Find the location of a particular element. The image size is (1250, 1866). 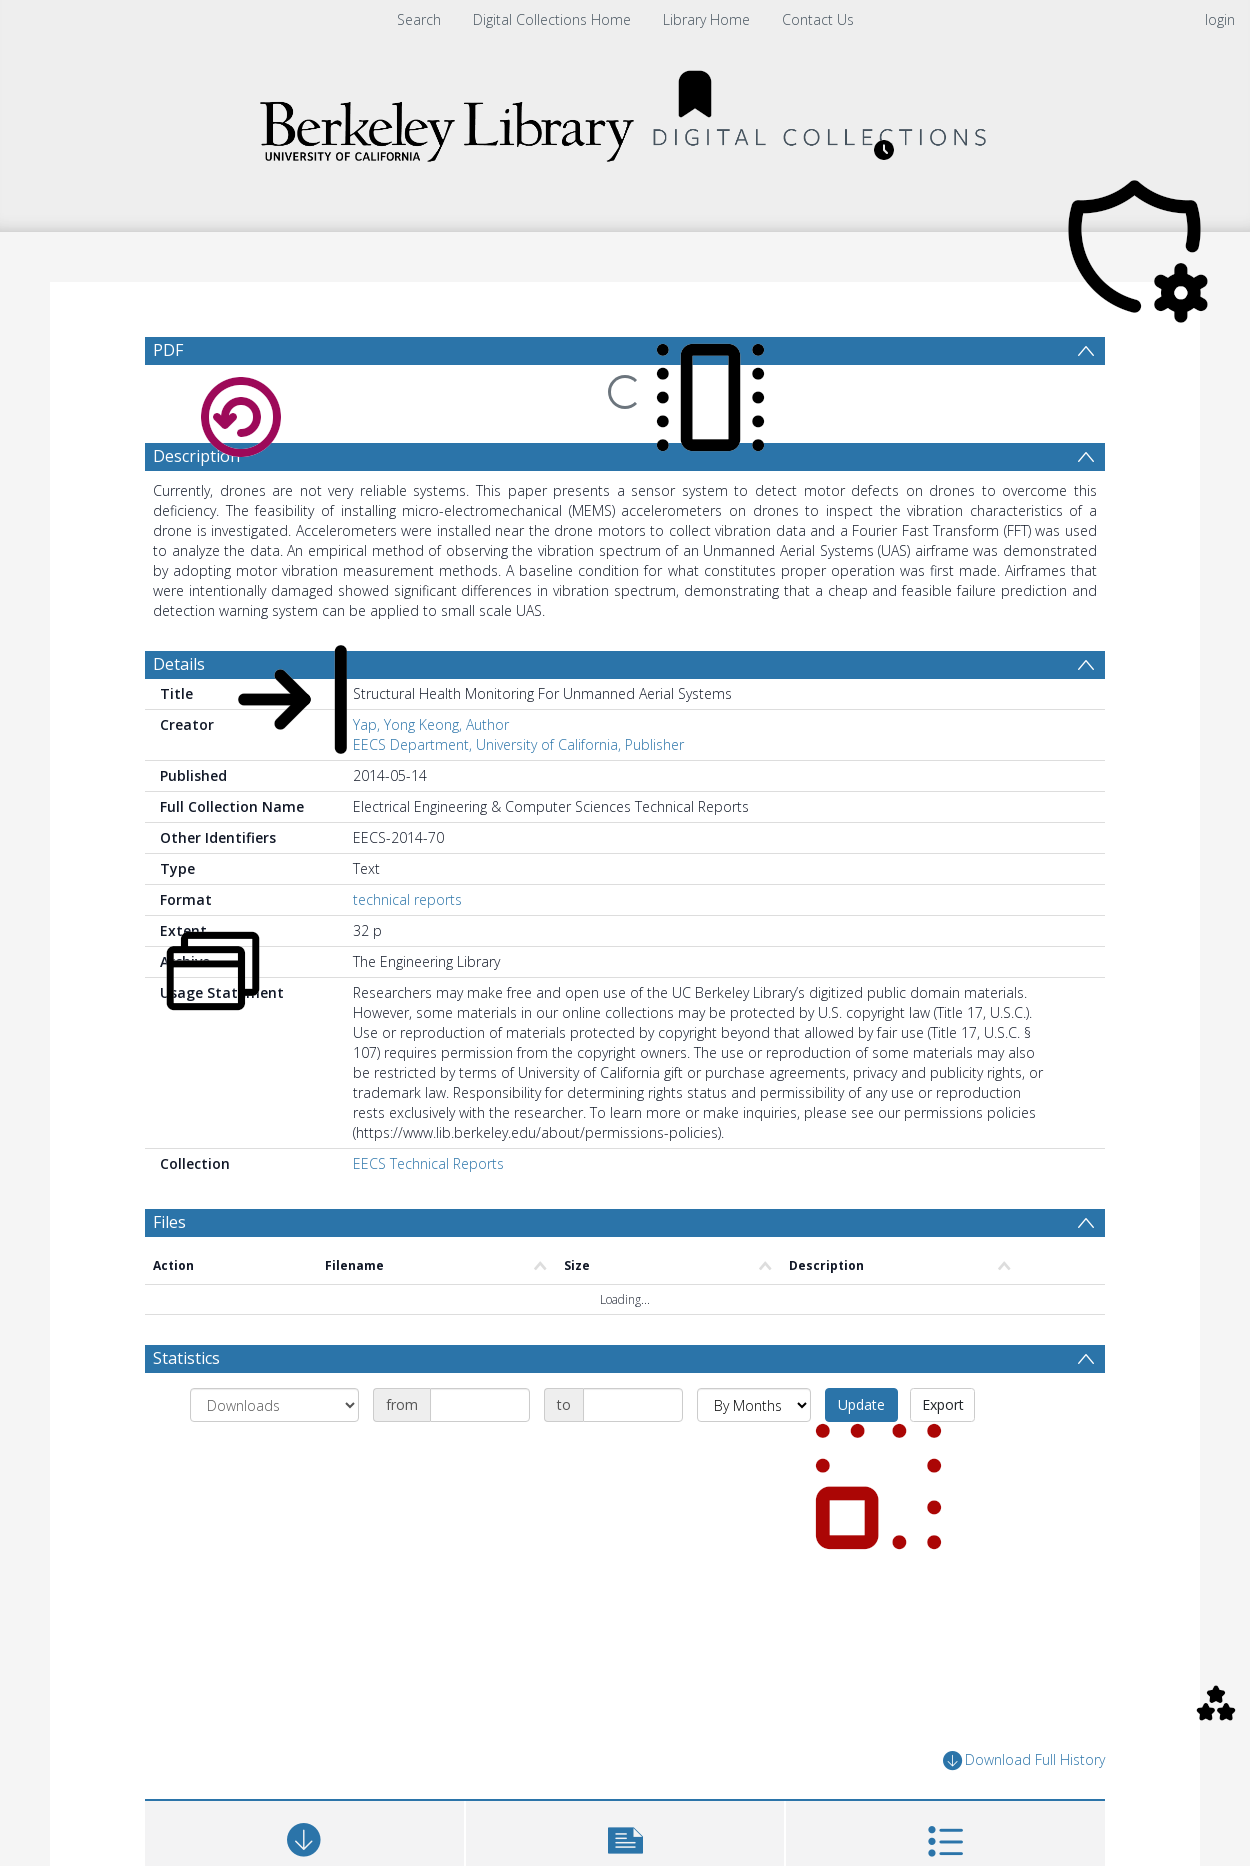

access security settings is located at coordinates (1134, 246).